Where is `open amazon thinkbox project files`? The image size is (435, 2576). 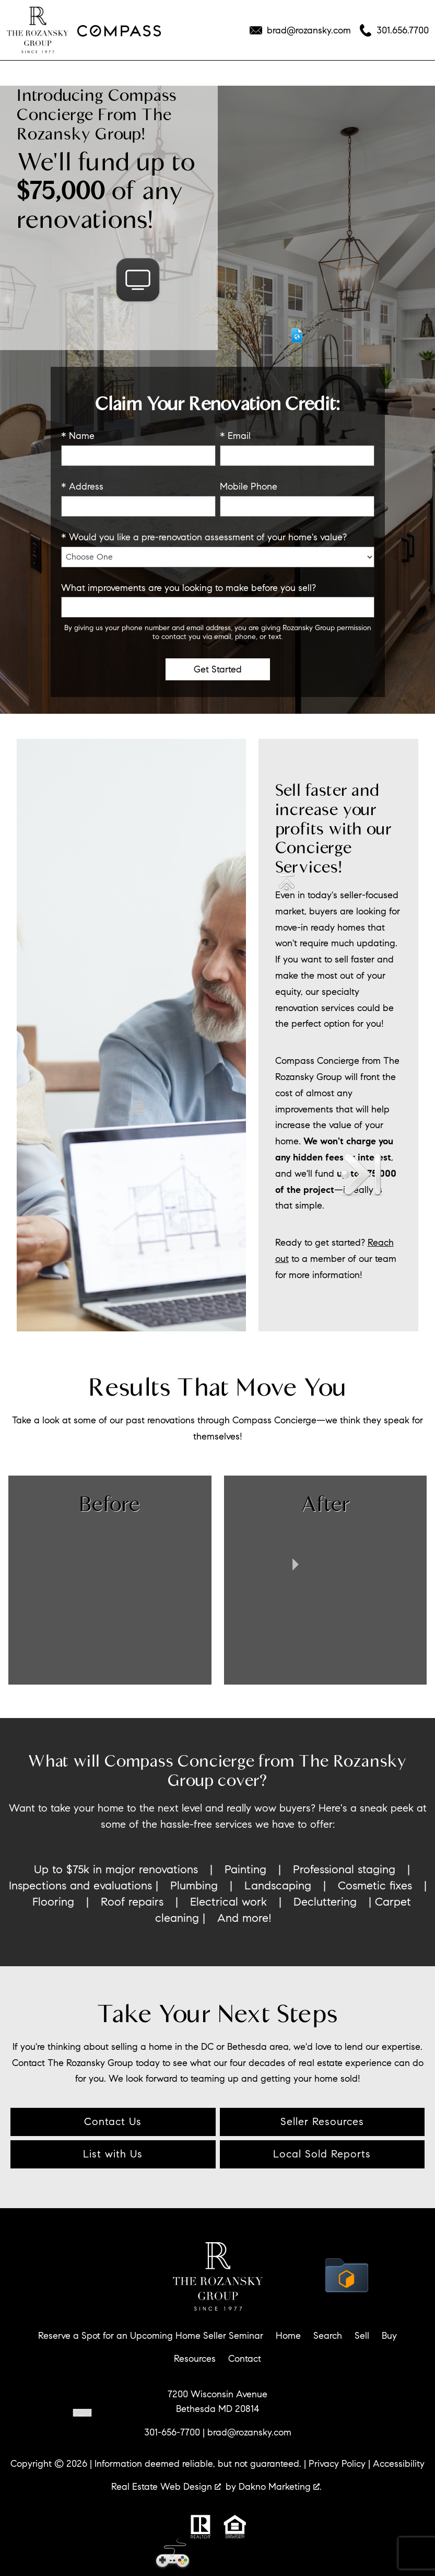 open amazon thinkbox project files is located at coordinates (346, 2276).